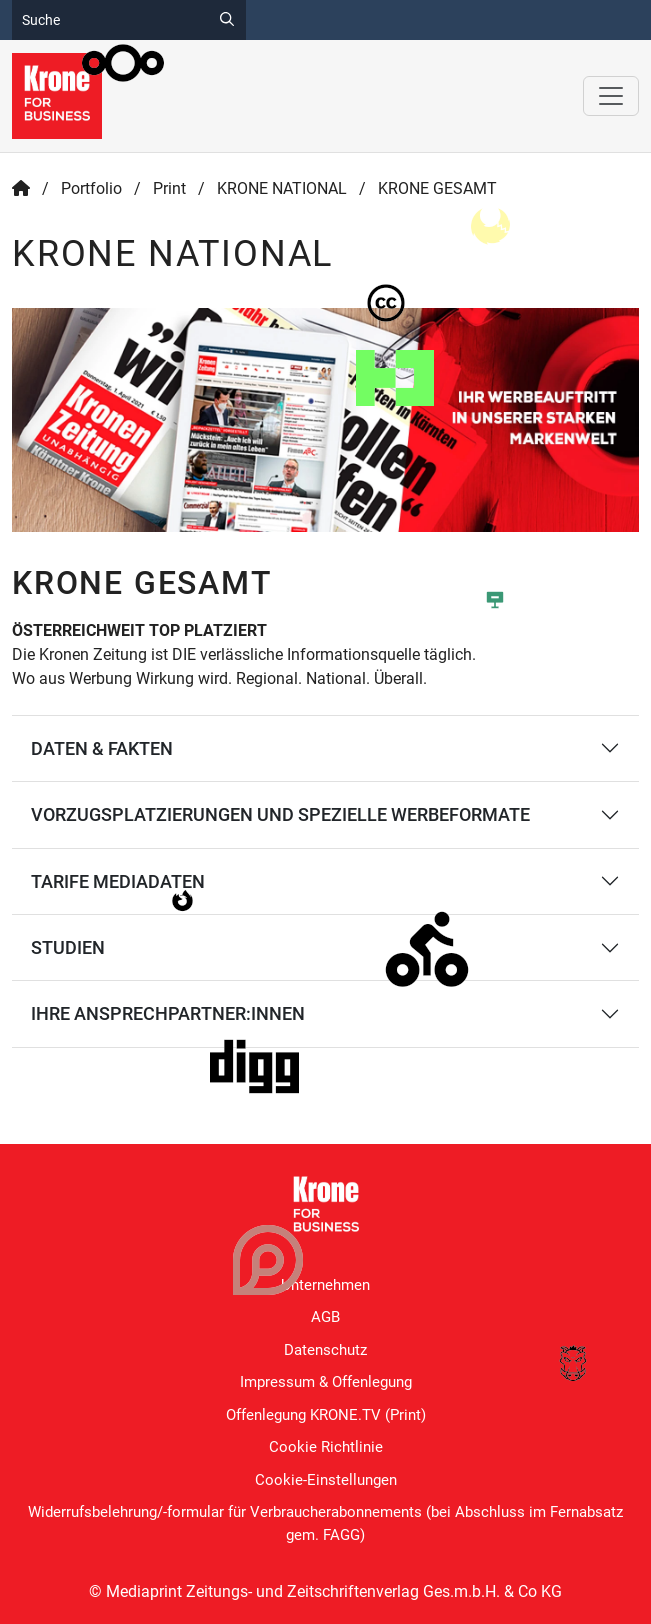  What do you see at coordinates (427, 953) in the screenshot?
I see `view cycling or bike routes` at bounding box center [427, 953].